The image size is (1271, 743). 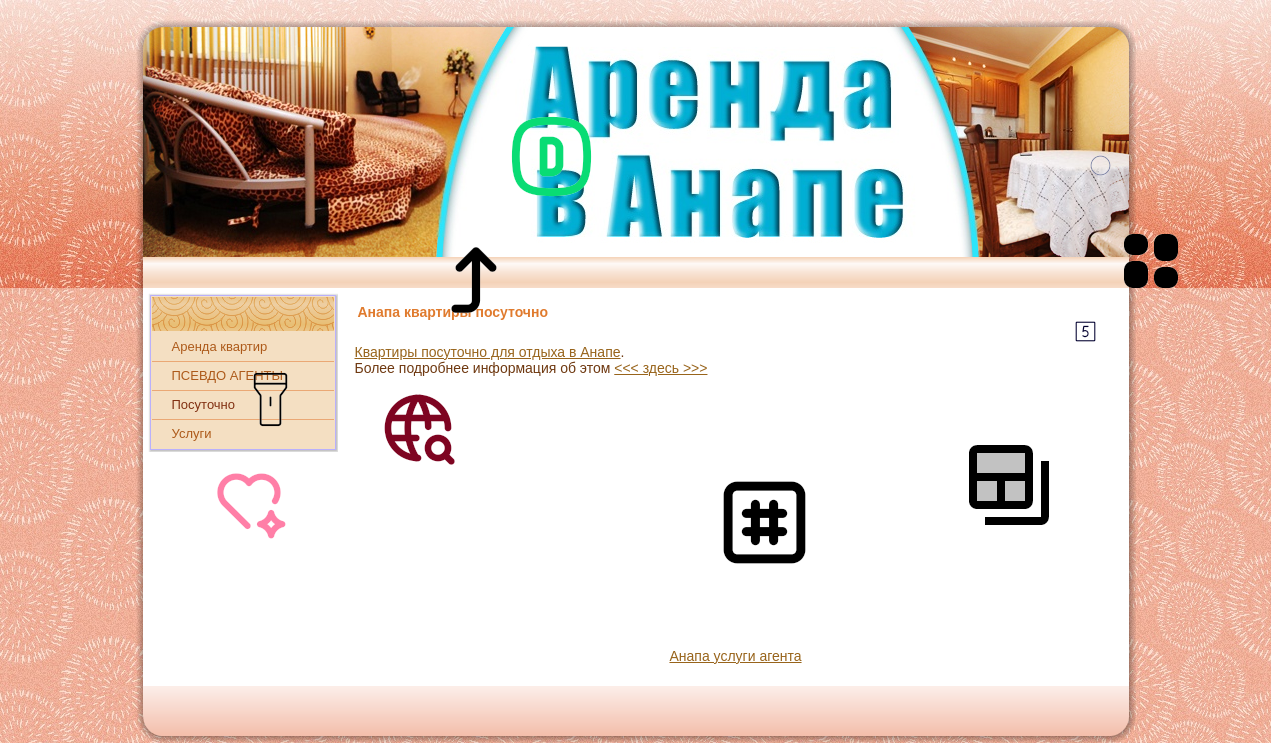 What do you see at coordinates (764, 522) in the screenshot?
I see `view grid or pattern layout options` at bounding box center [764, 522].